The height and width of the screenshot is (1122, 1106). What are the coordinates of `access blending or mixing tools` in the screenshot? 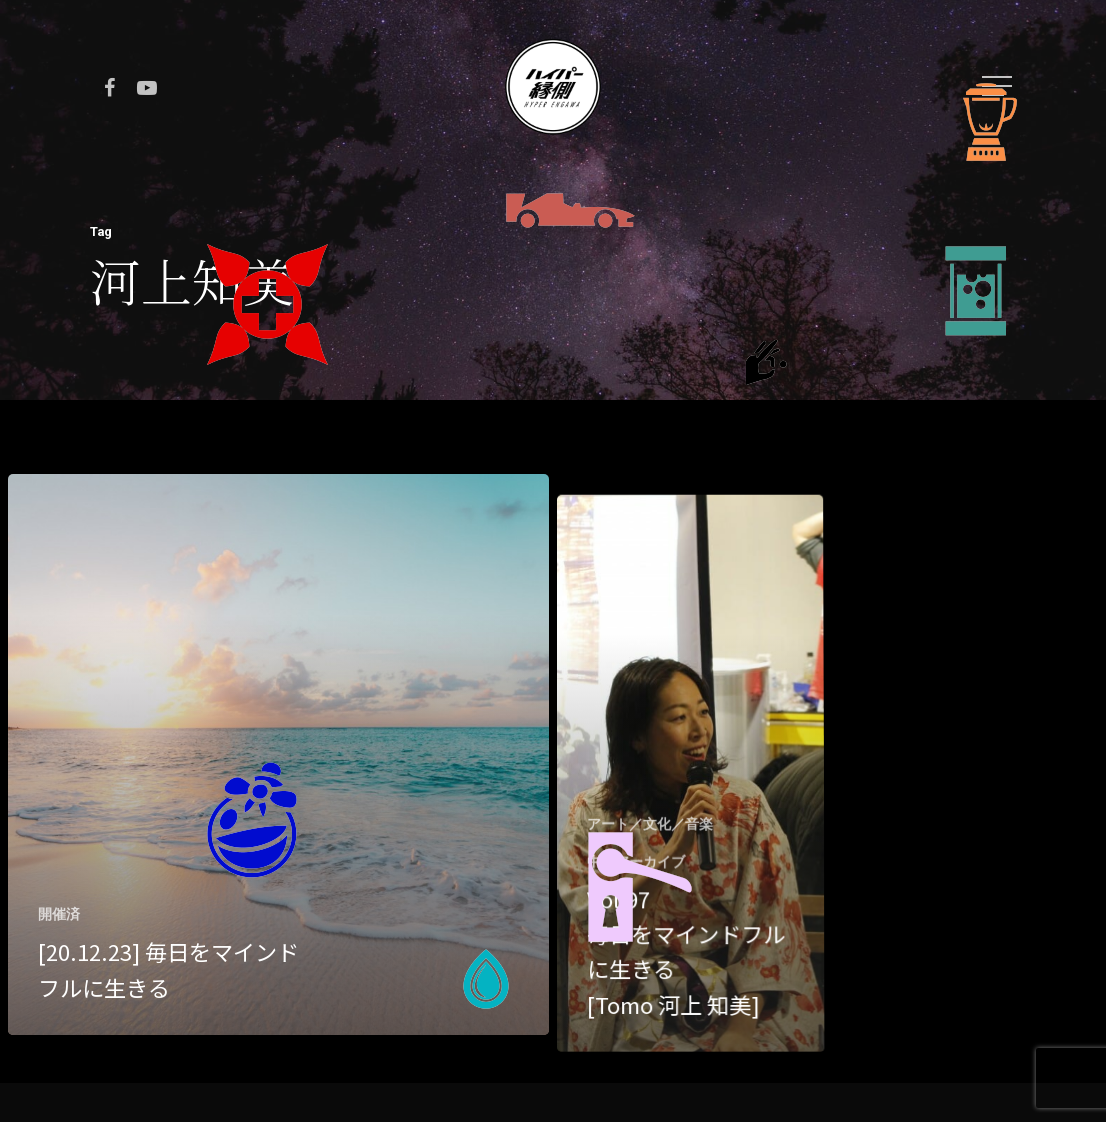 It's located at (986, 122).